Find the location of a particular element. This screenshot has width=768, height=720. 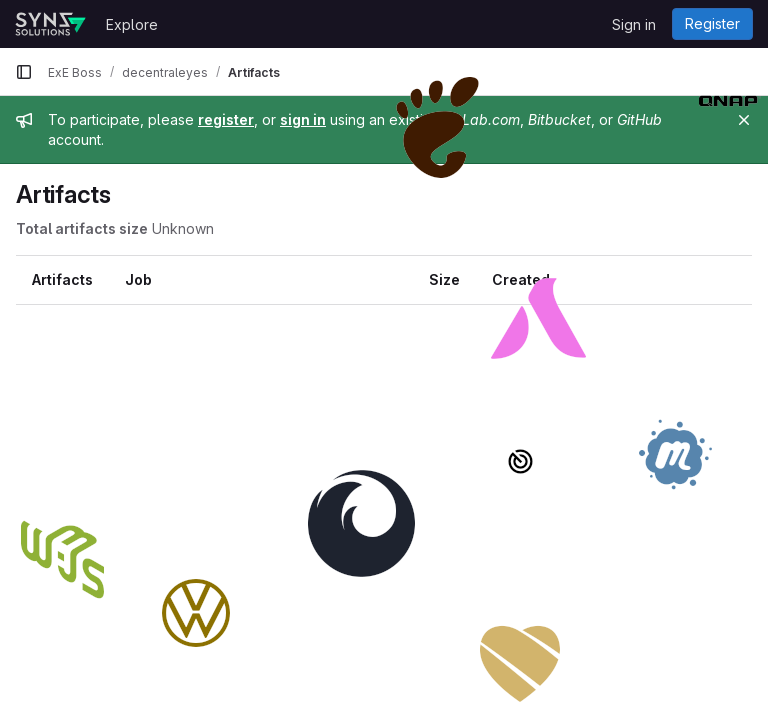

GNOME desktop environment logo is located at coordinates (437, 127).